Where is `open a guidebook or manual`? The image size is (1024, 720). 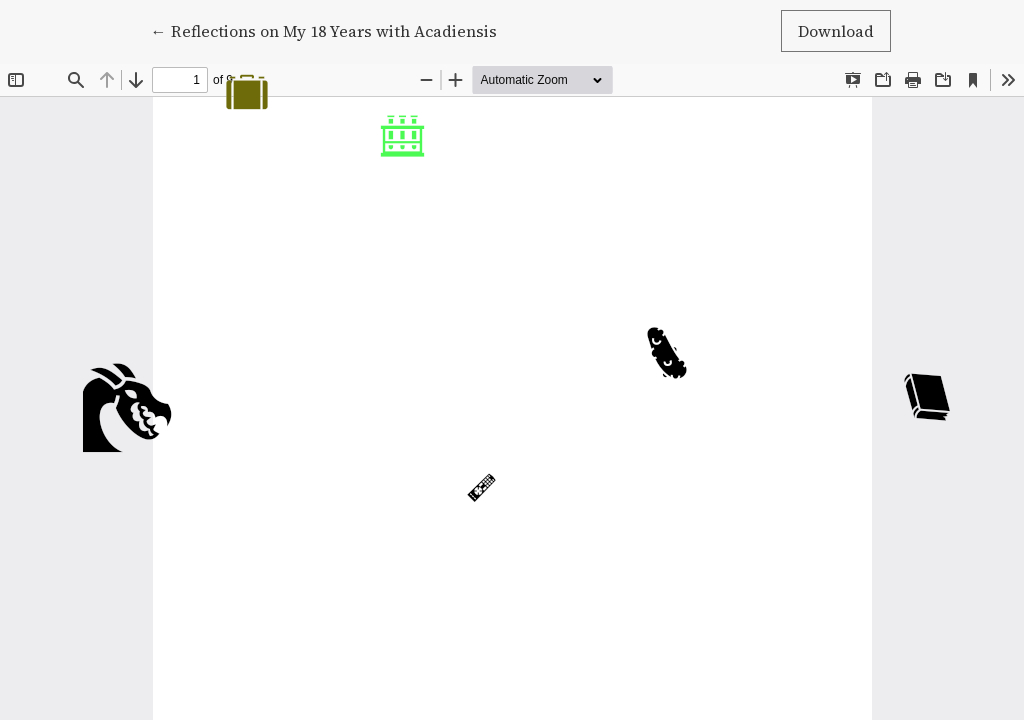
open a guidebook or manual is located at coordinates (927, 397).